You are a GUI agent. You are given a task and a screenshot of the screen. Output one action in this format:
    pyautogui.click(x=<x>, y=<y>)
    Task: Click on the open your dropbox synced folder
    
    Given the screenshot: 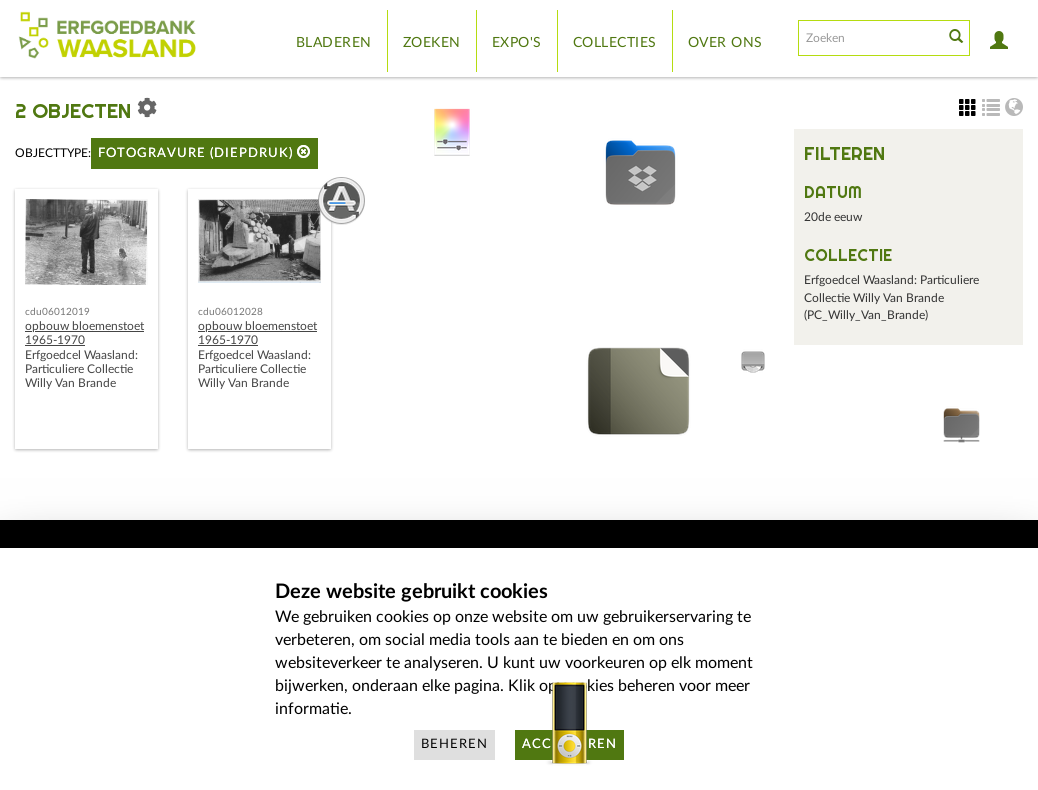 What is the action you would take?
    pyautogui.click(x=640, y=172)
    